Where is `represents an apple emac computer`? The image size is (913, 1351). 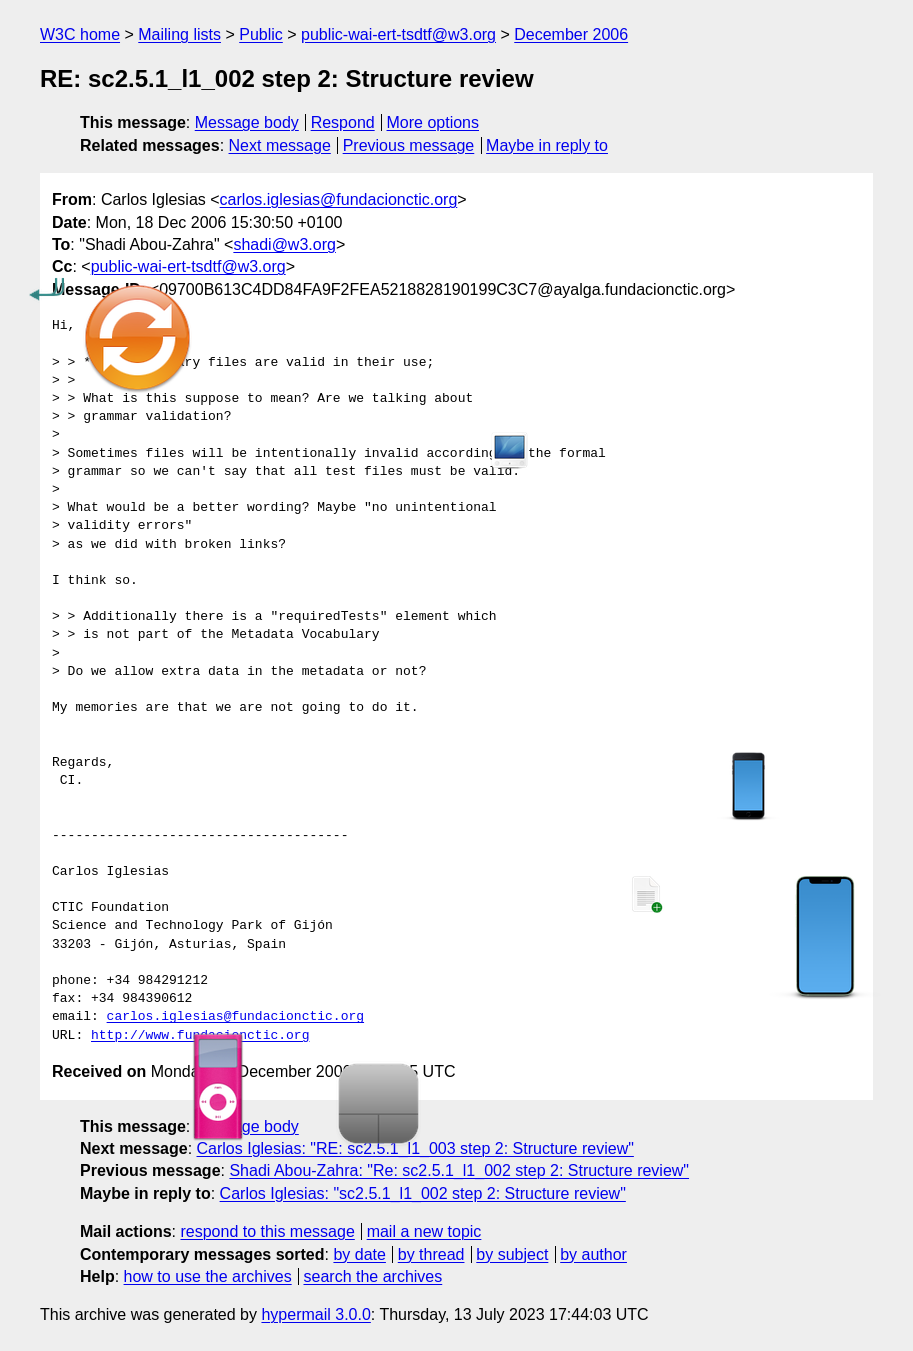
represents an apple emac computer is located at coordinates (509, 450).